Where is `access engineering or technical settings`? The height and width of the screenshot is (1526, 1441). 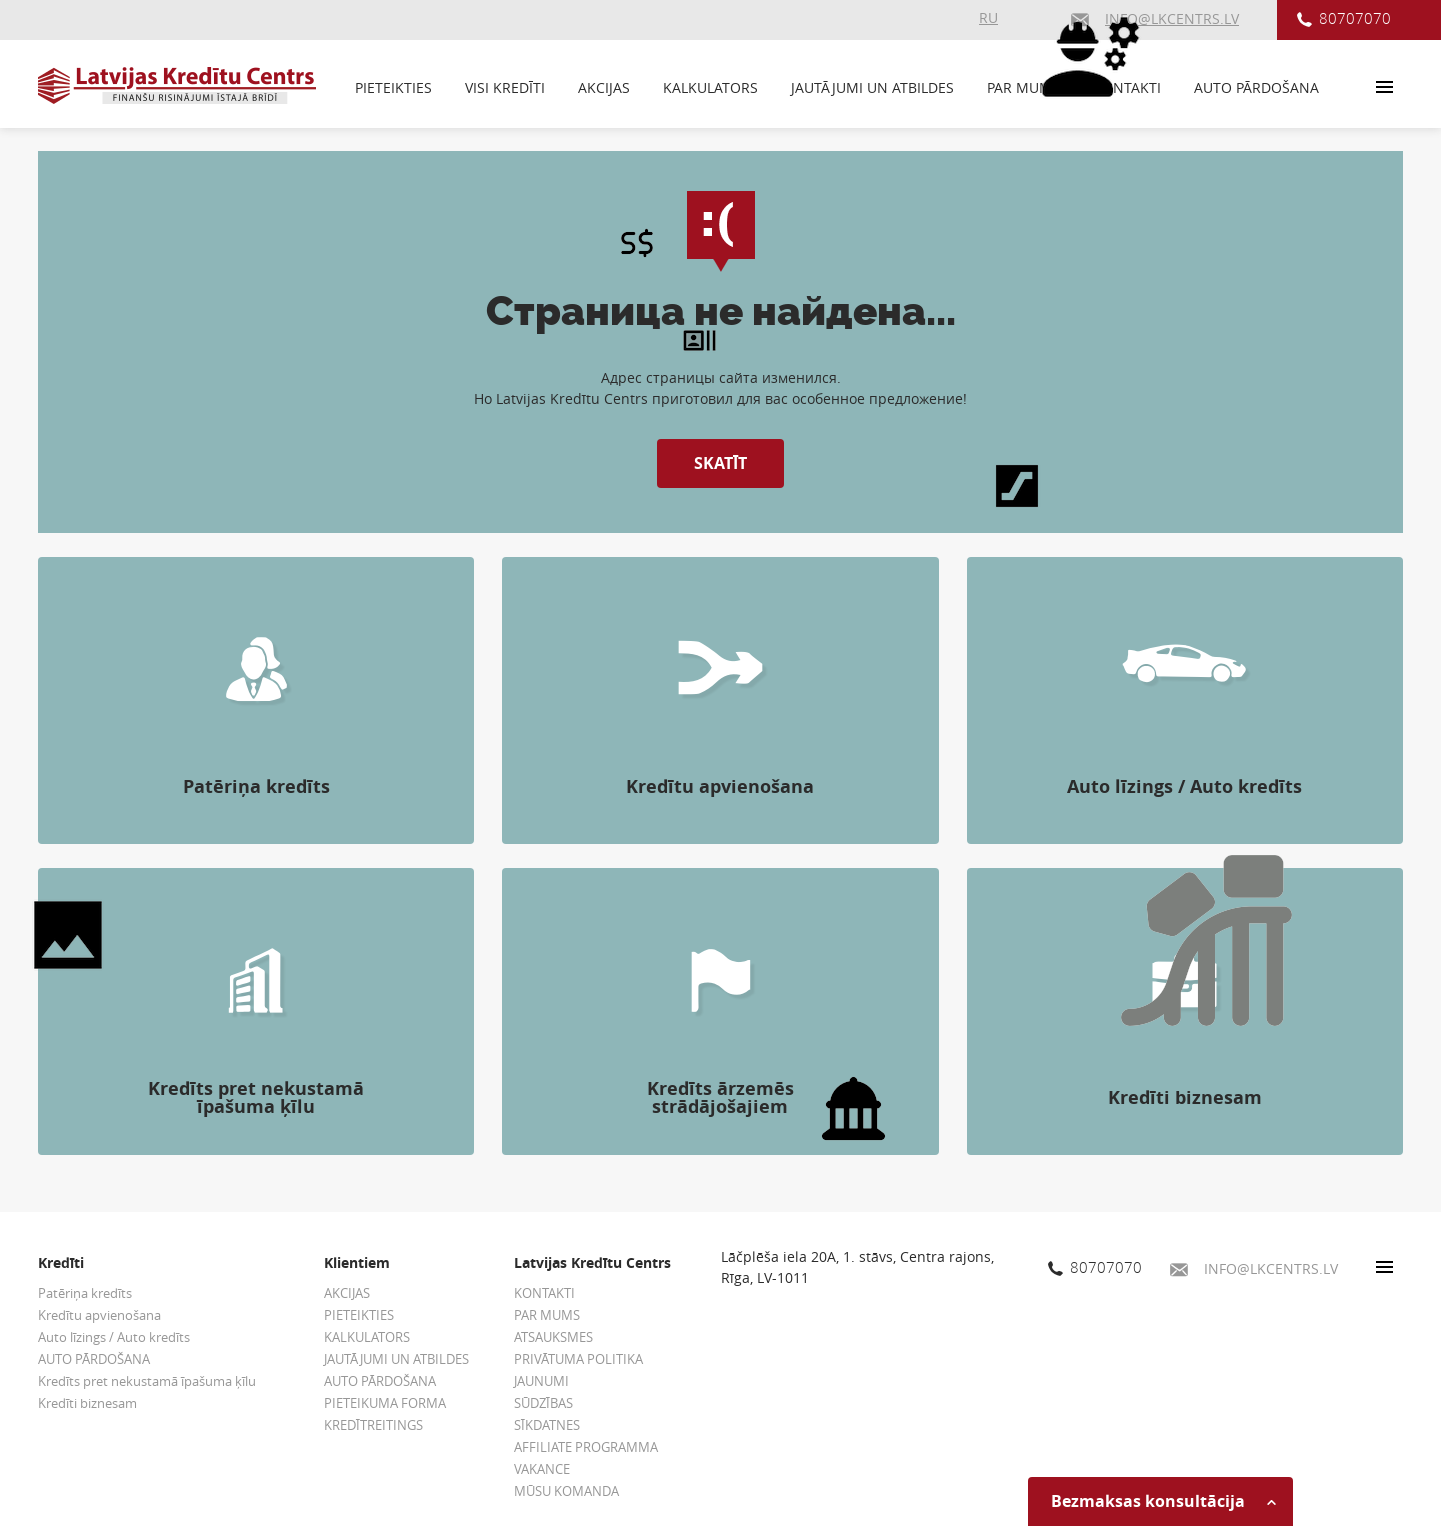 access engineering or technical settings is located at coordinates (1091, 57).